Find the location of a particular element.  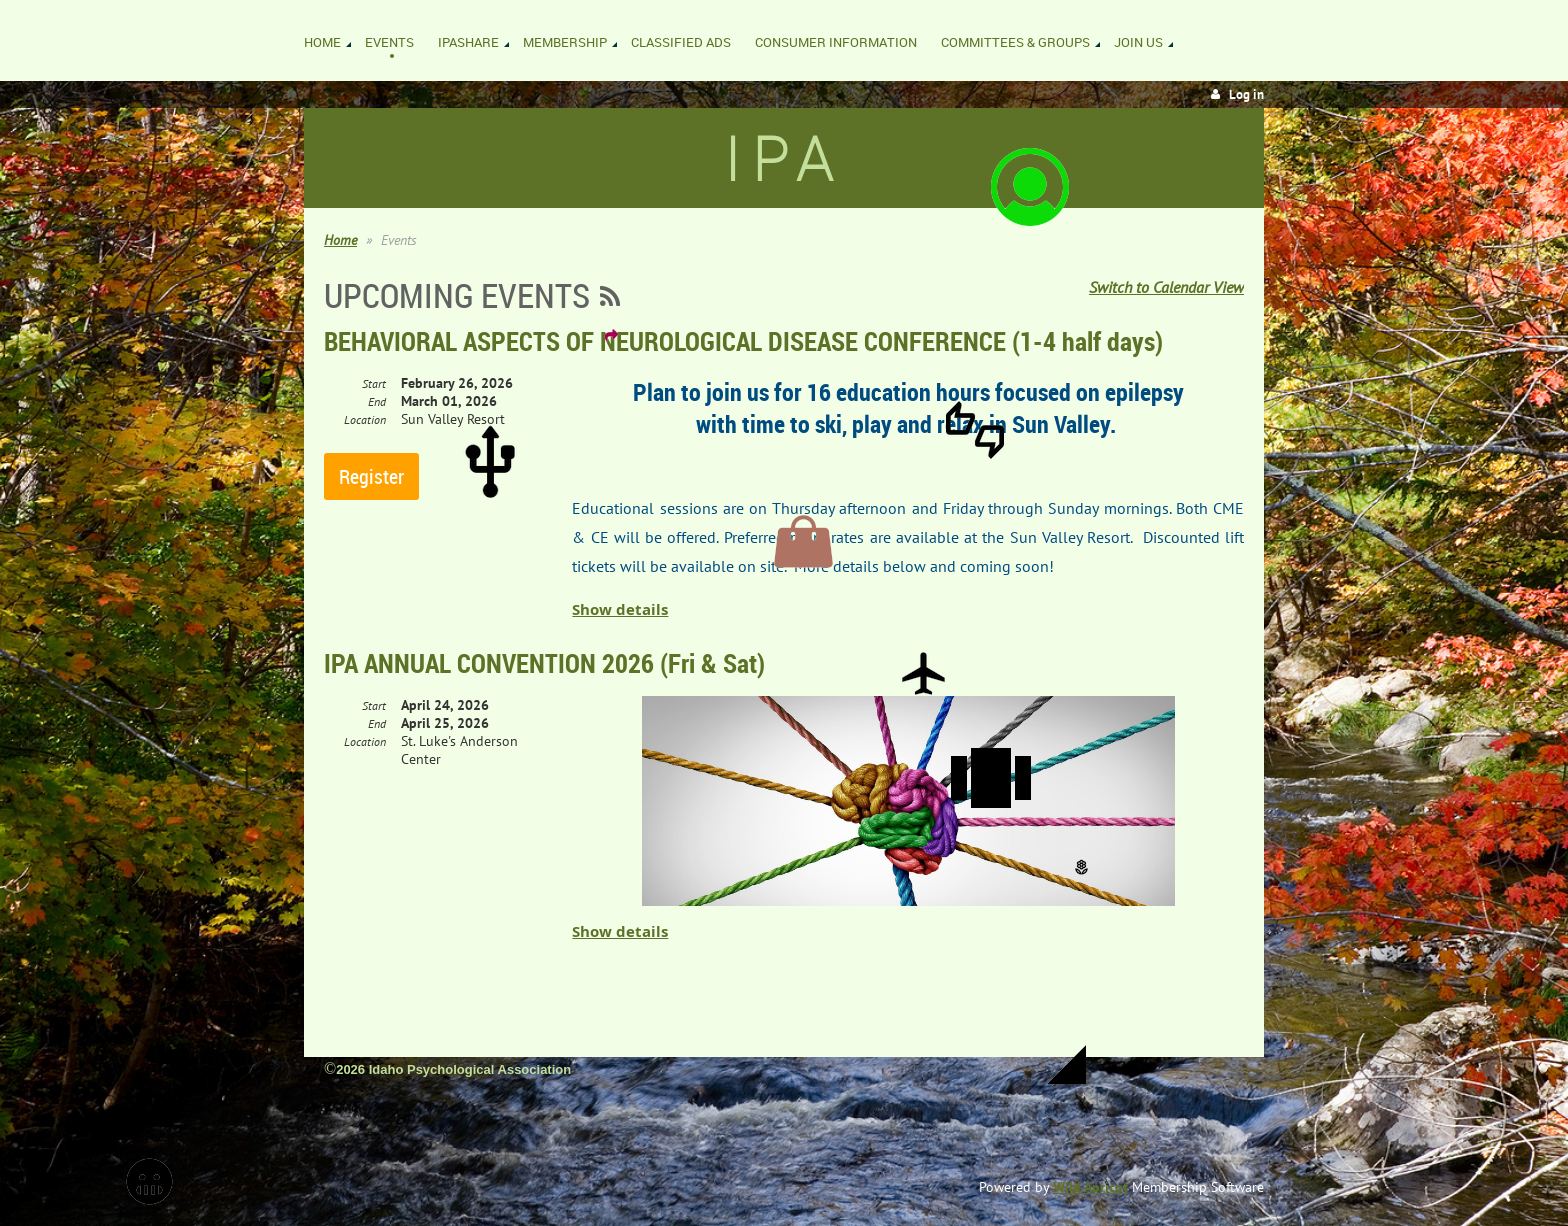

view your shopping bag is located at coordinates (803, 544).